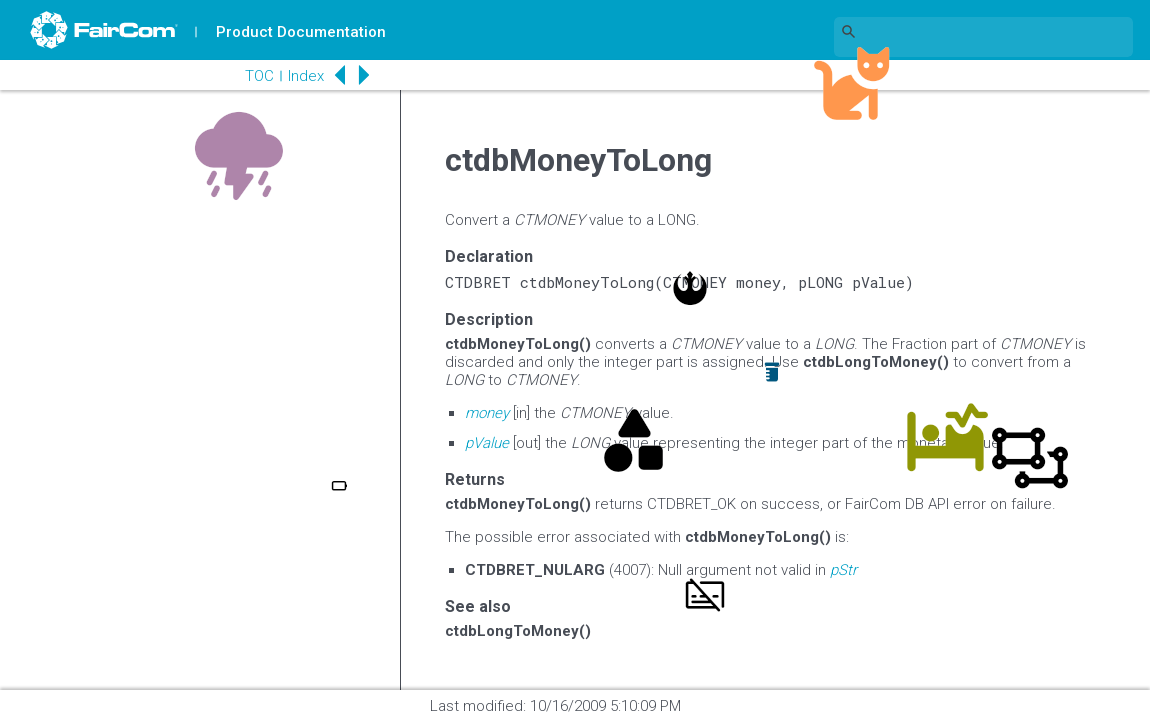  What do you see at coordinates (850, 83) in the screenshot?
I see `view pet-related content or services` at bounding box center [850, 83].